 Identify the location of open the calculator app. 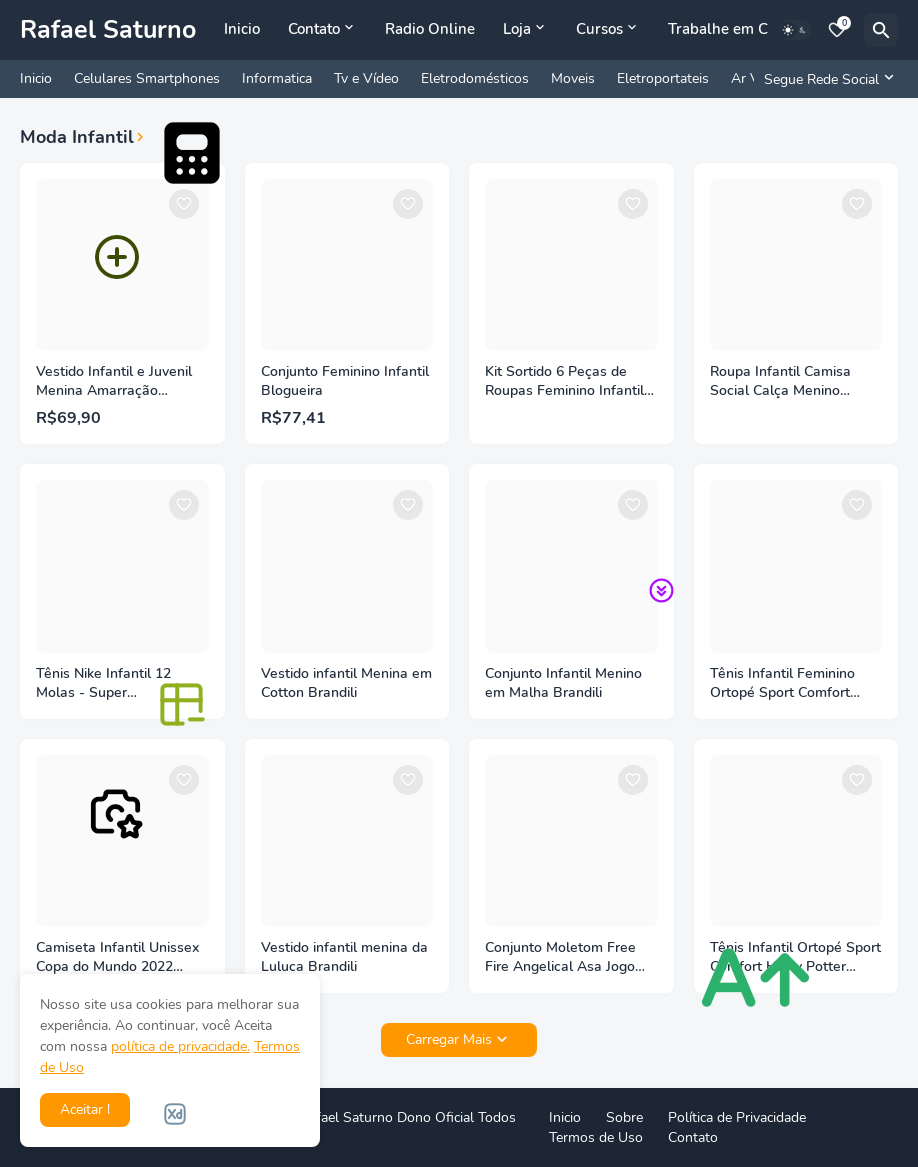
(192, 153).